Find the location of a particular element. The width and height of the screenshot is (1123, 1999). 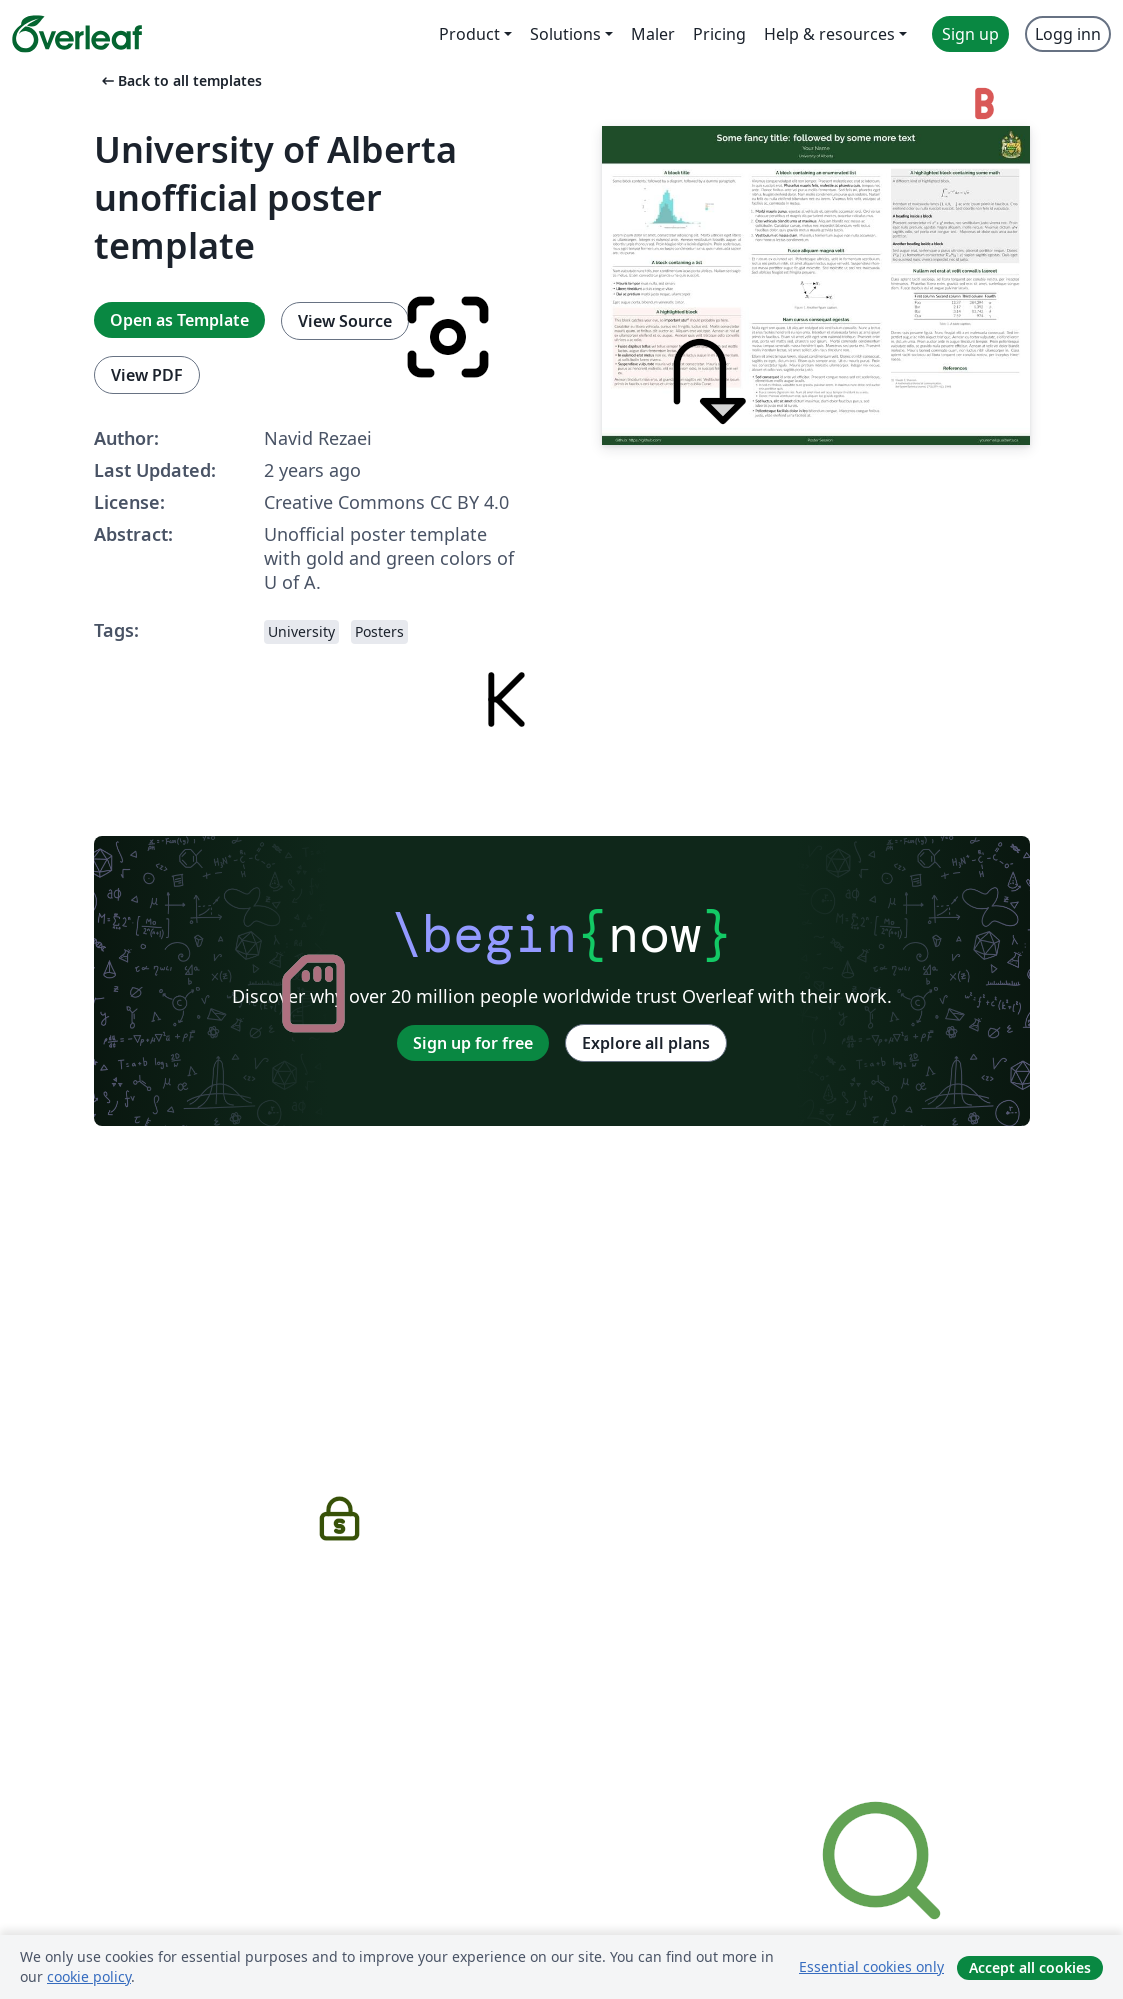

alphabetical sorting or navigation shortcut for letter K is located at coordinates (506, 699).